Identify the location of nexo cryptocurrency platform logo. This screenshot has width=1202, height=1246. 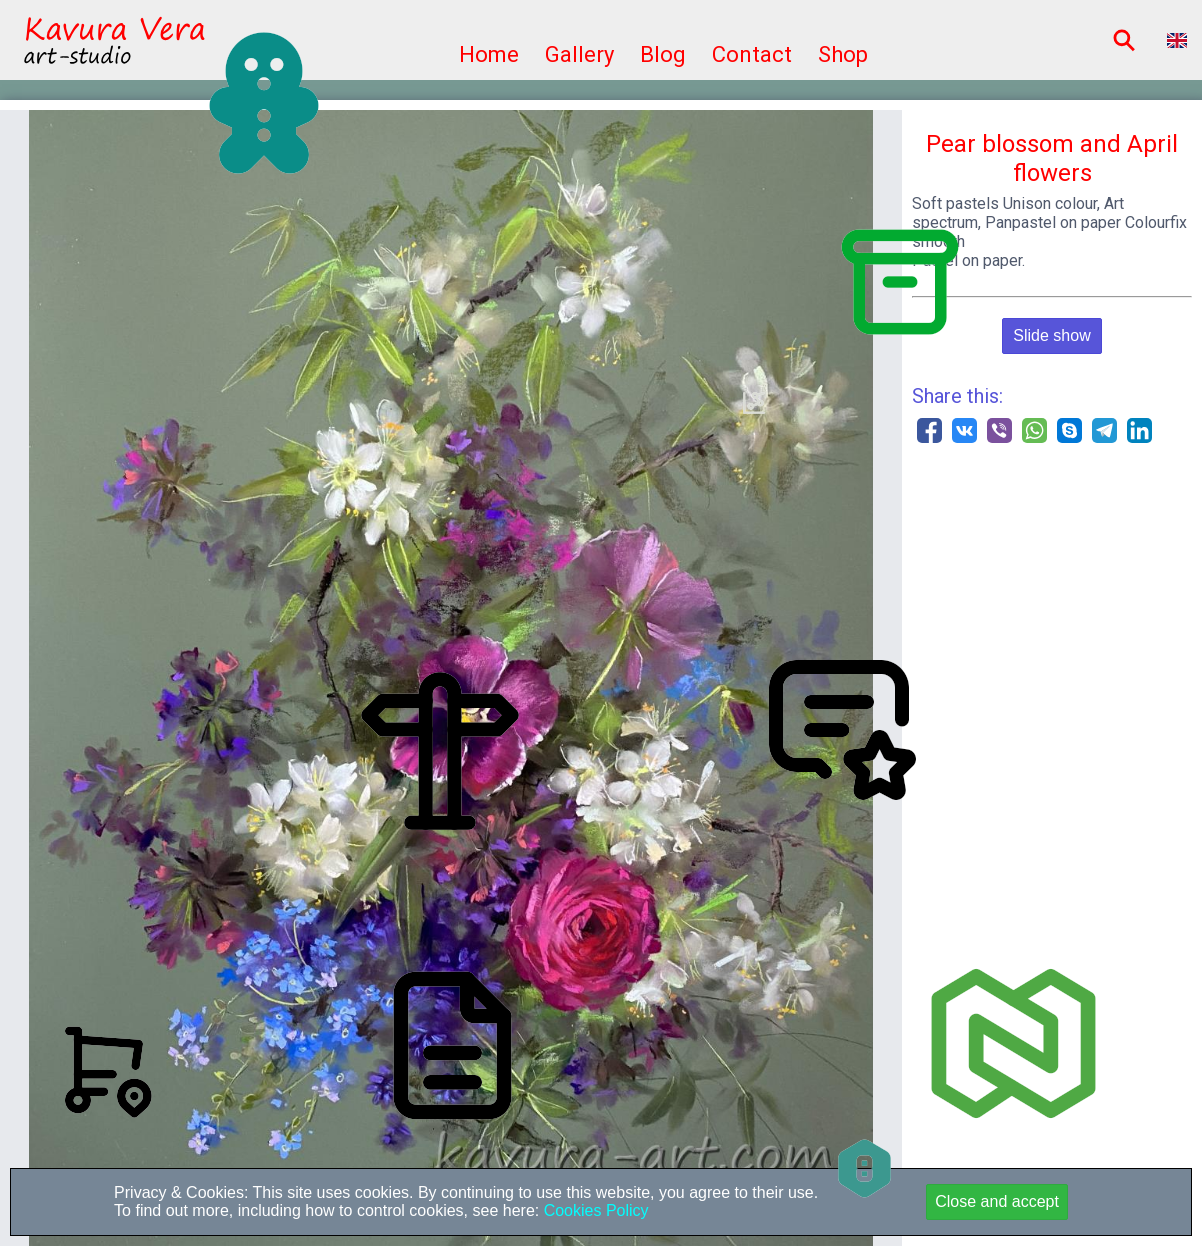
(1013, 1043).